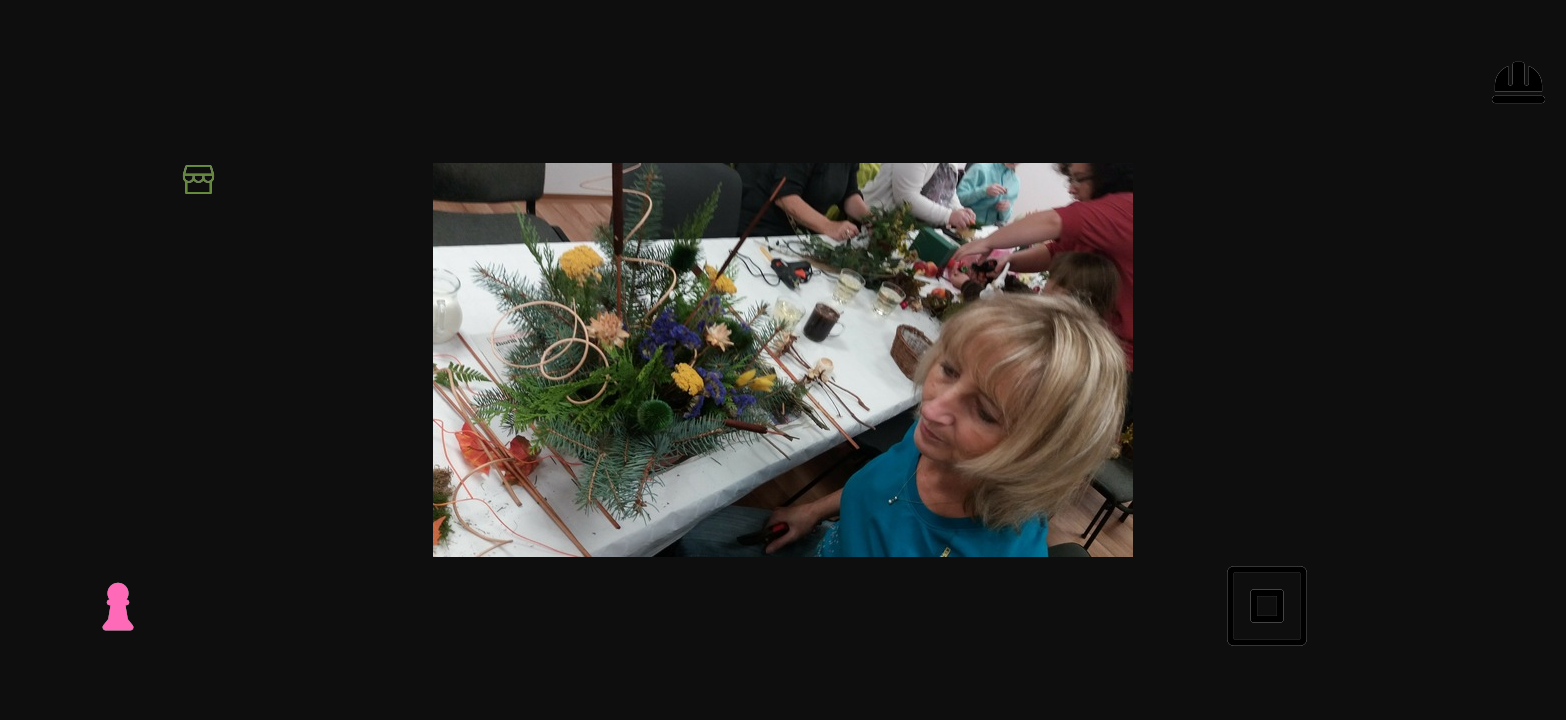 The width and height of the screenshot is (1566, 720). What do you see at coordinates (1267, 606) in the screenshot?
I see `square payment or point-of-sale app` at bounding box center [1267, 606].